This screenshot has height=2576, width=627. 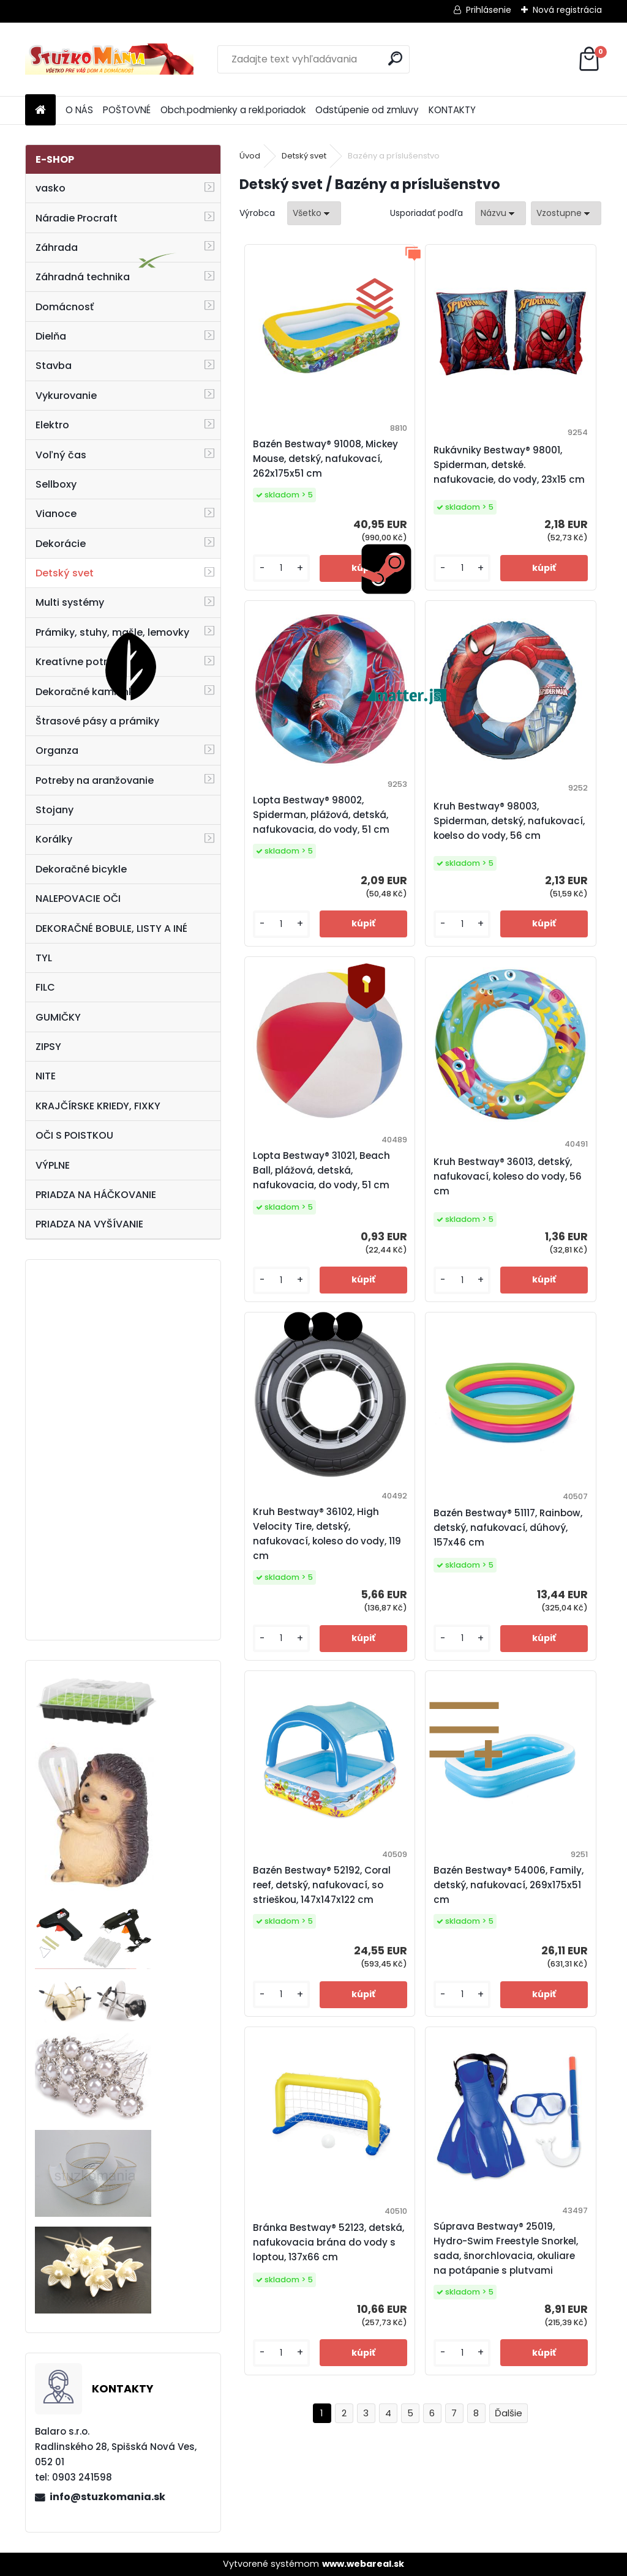 What do you see at coordinates (406, 696) in the screenshot?
I see `matter.js physics engine library logo` at bounding box center [406, 696].